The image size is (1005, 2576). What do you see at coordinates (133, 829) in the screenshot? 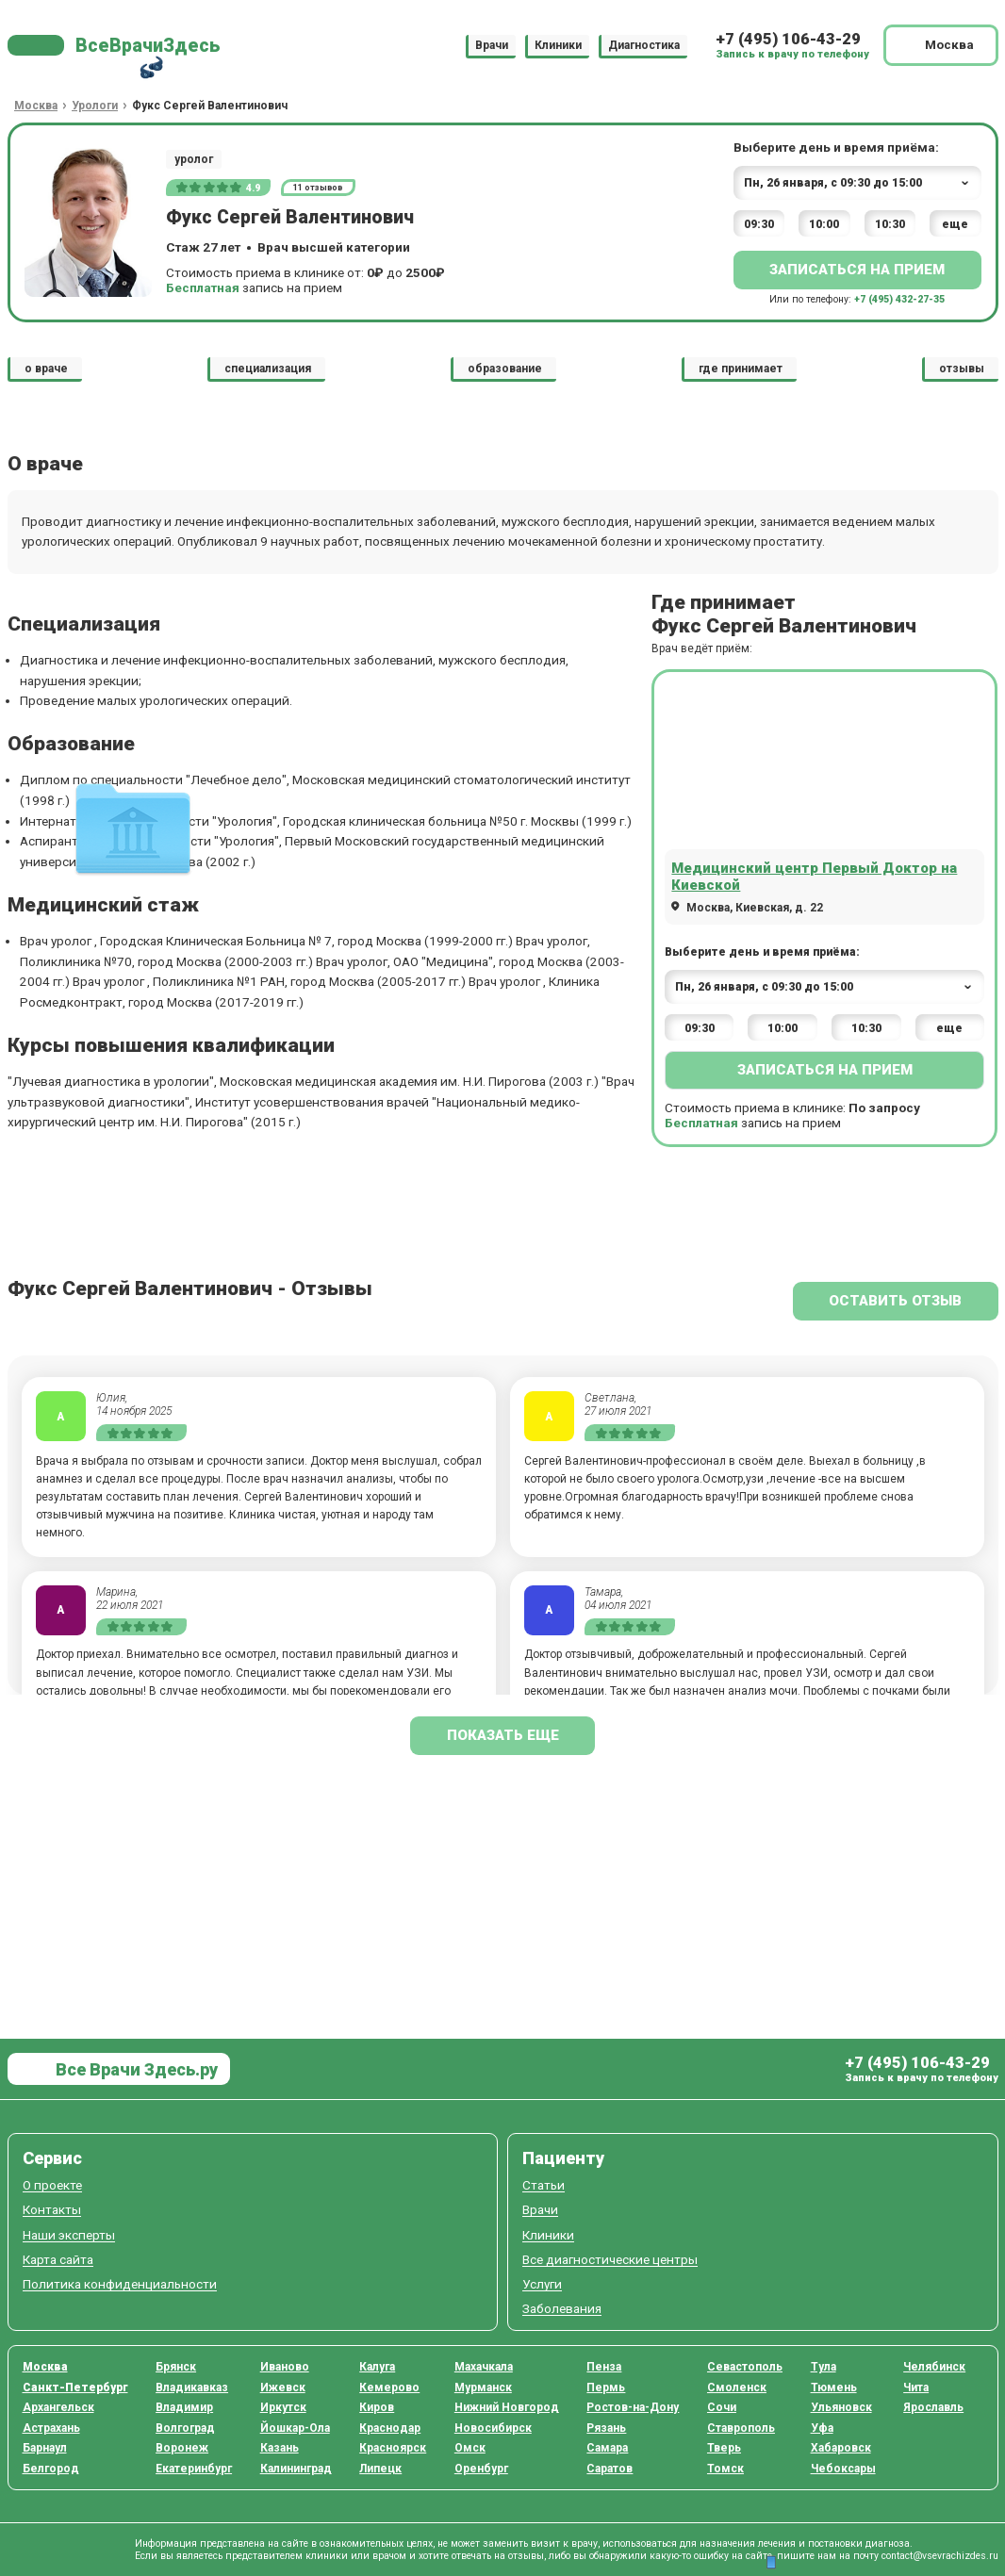
I see `access the system library folder` at bounding box center [133, 829].